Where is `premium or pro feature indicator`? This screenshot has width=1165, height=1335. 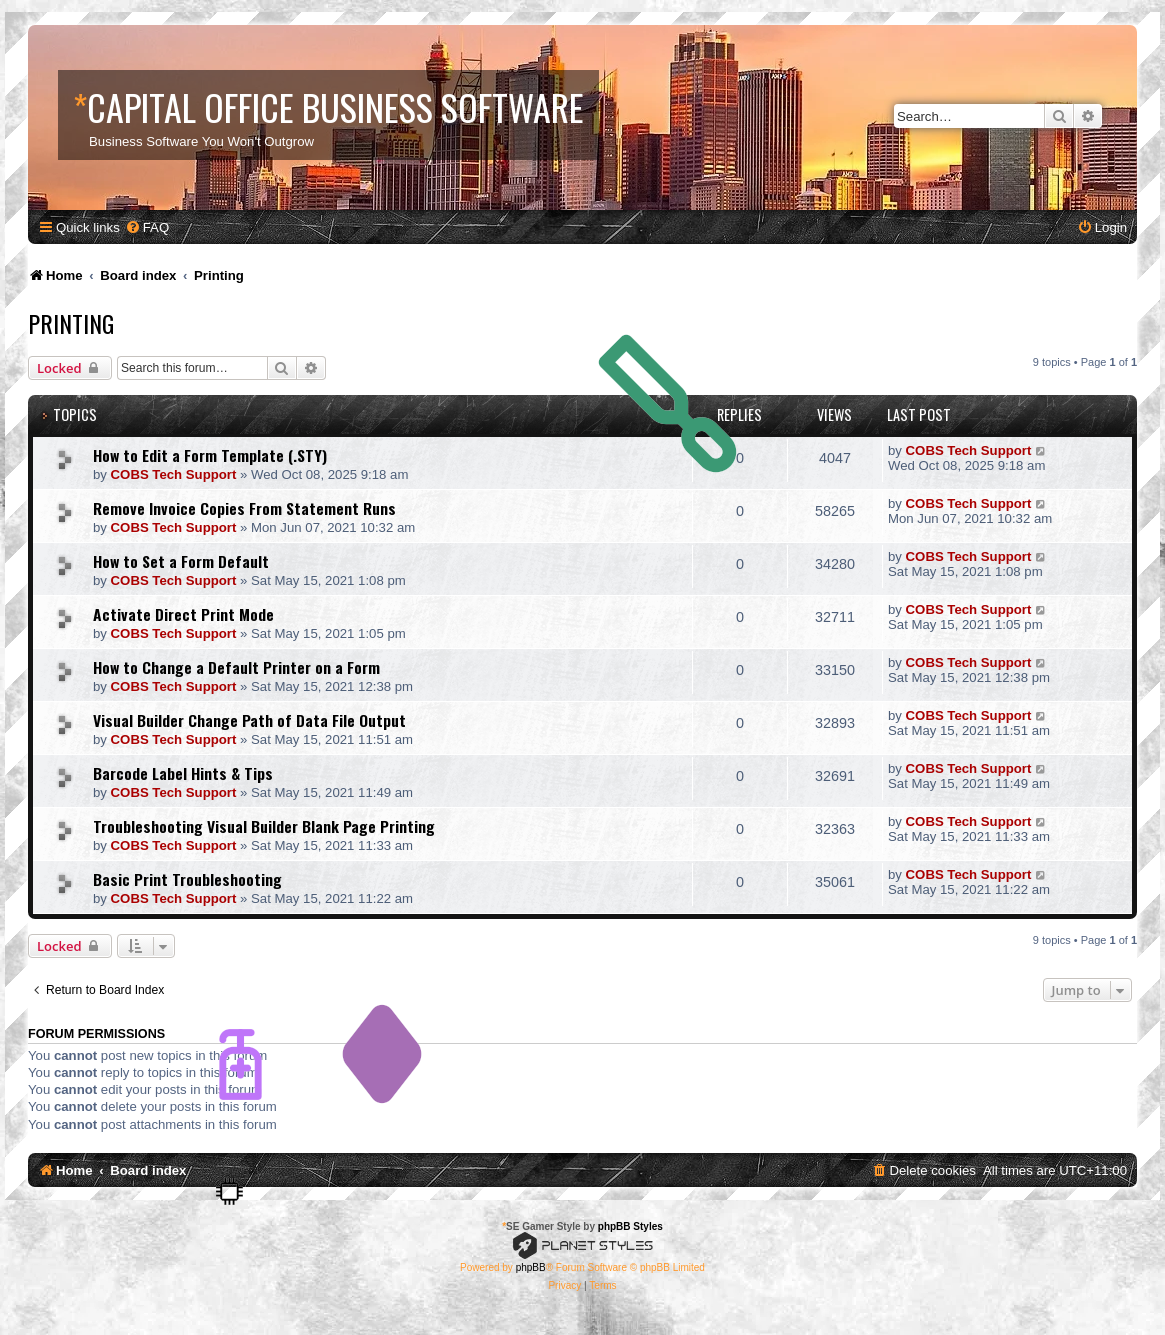
premium or pro feature indicator is located at coordinates (382, 1054).